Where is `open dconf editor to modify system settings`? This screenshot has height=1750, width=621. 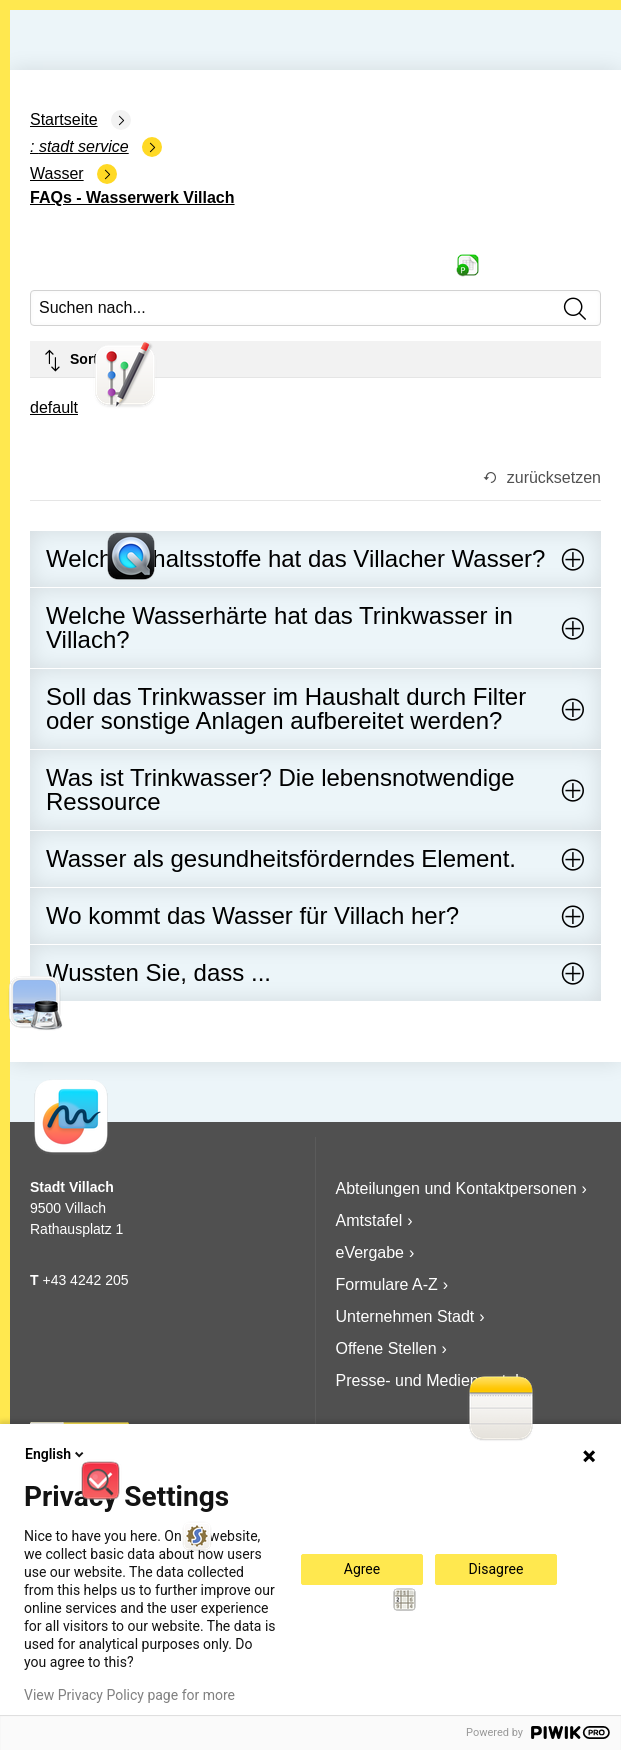 open dconf editor to modify system settings is located at coordinates (100, 1480).